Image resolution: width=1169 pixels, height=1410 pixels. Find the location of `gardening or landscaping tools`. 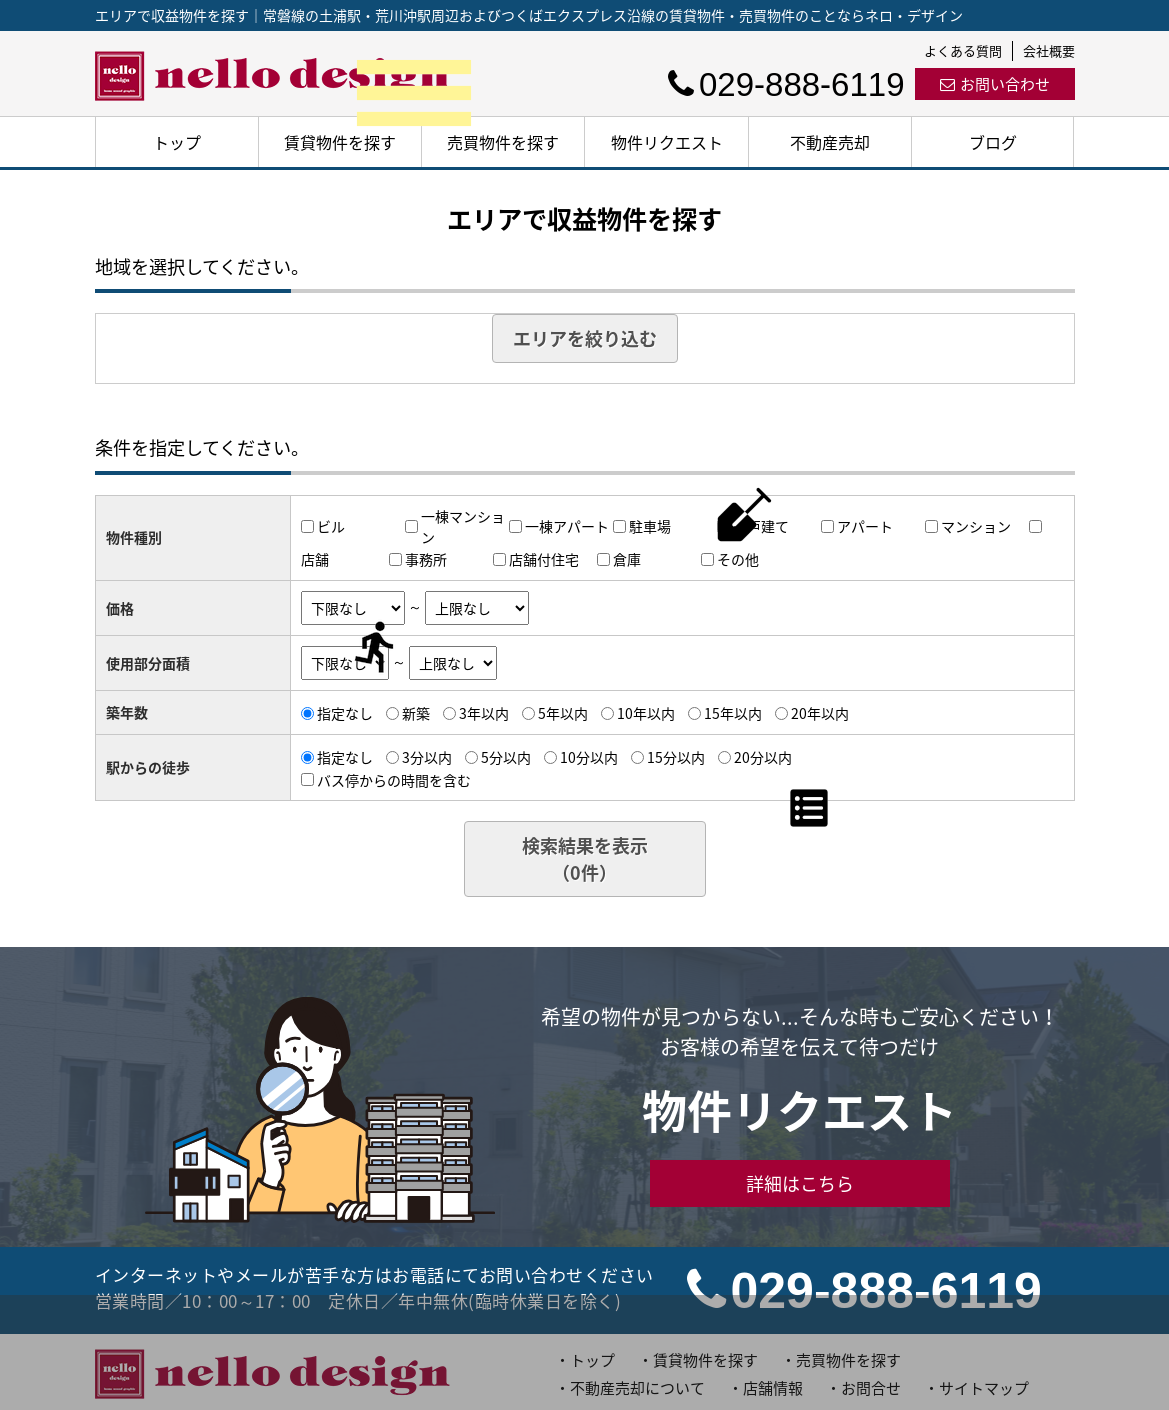

gardening or landscaping tools is located at coordinates (743, 515).